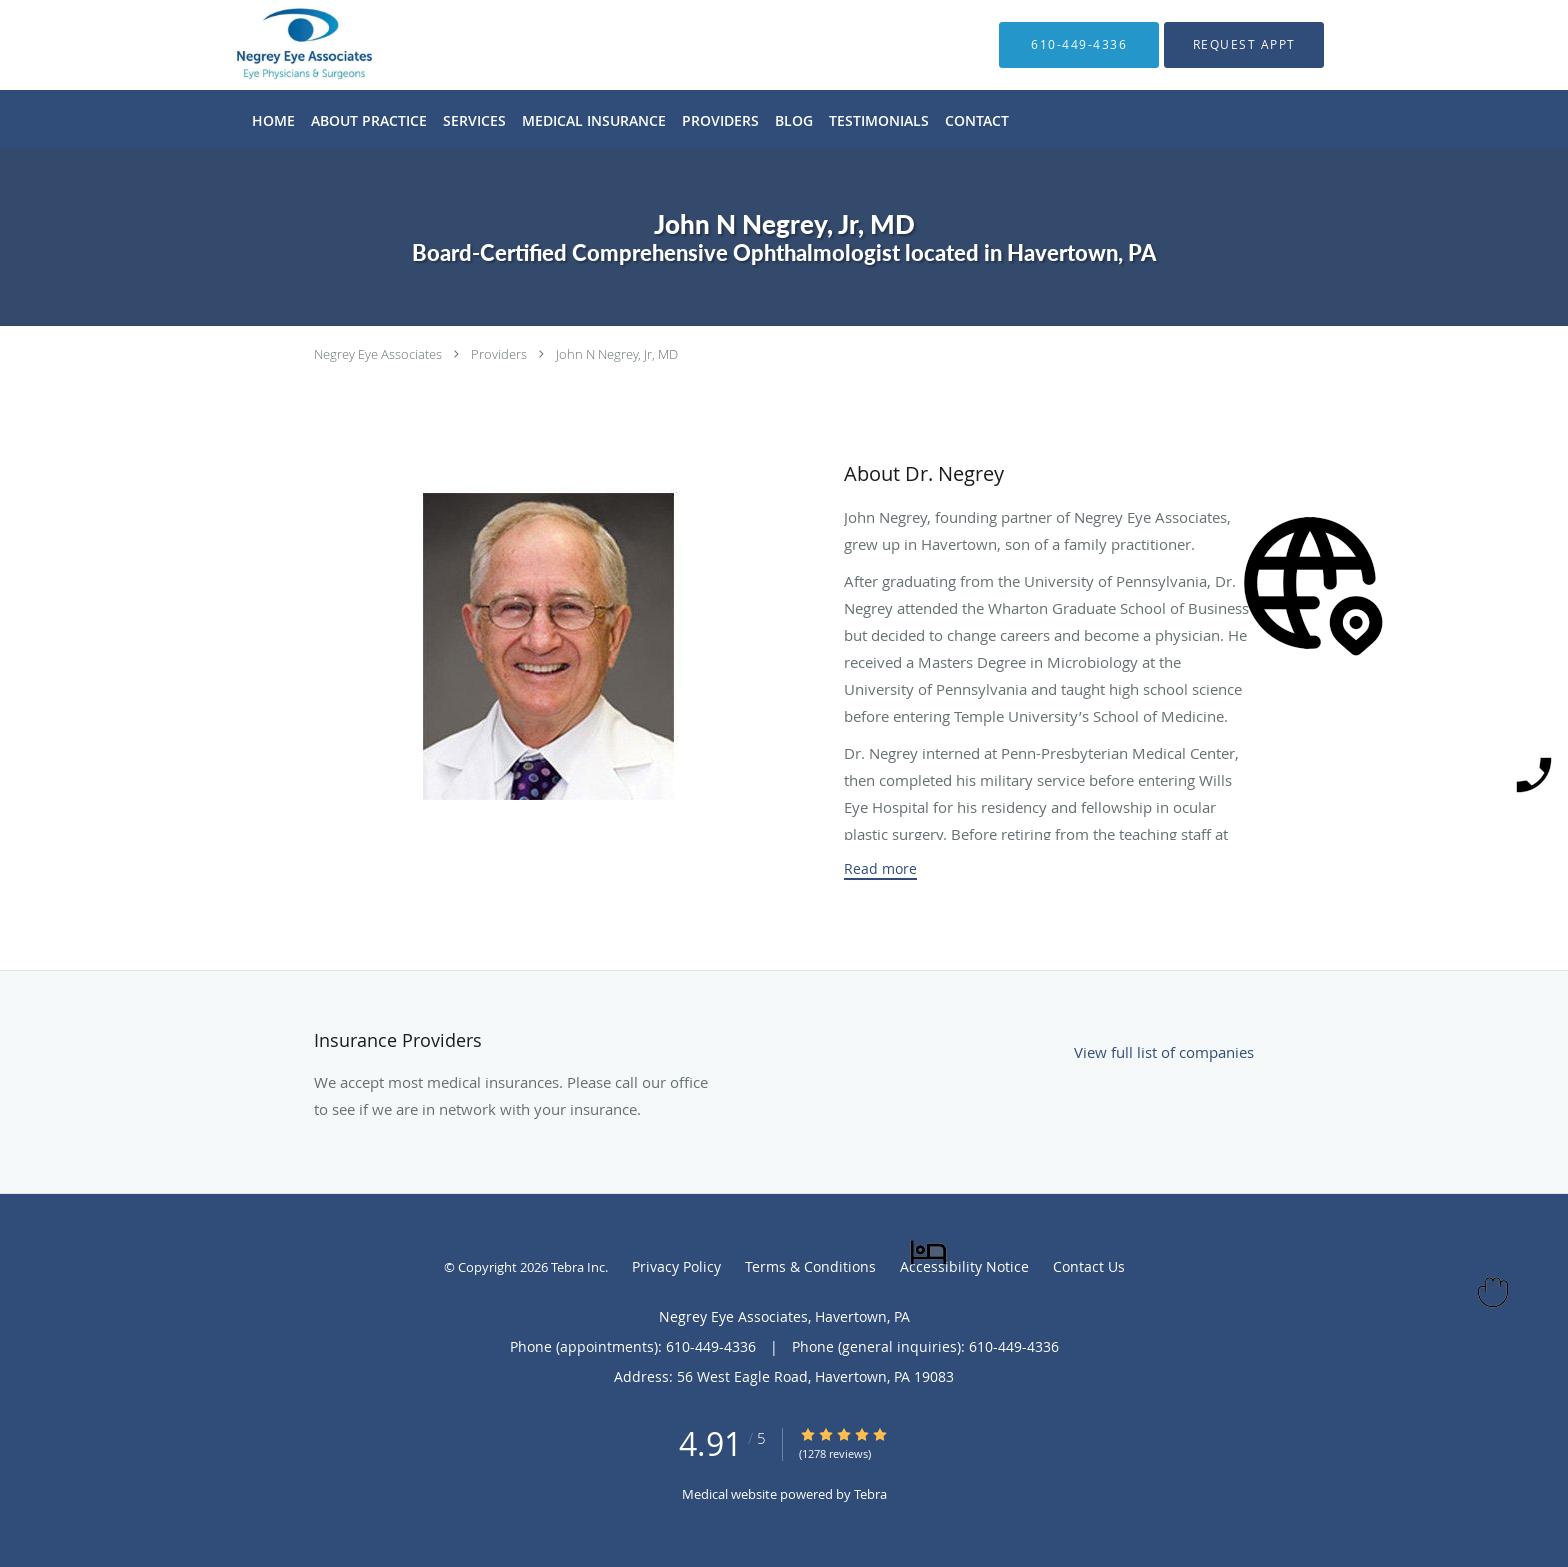 The width and height of the screenshot is (1568, 1567). Describe the element at coordinates (1310, 583) in the screenshot. I see `view location on world map` at that location.